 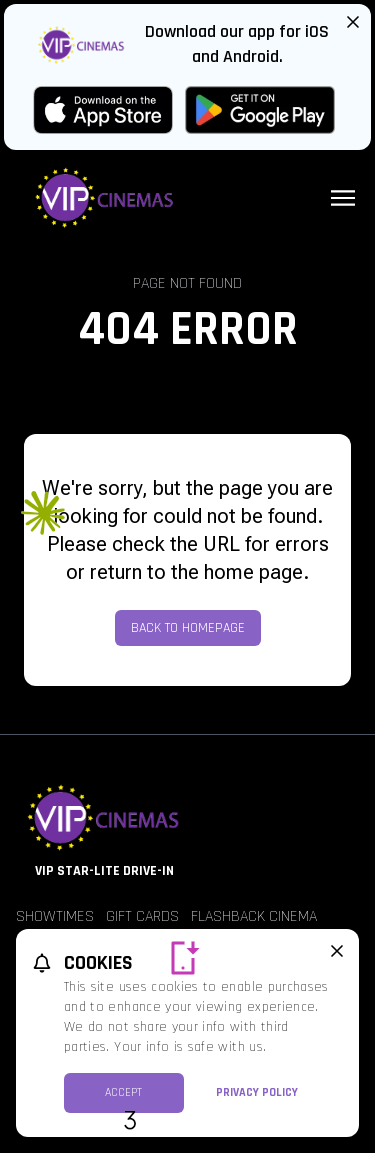 I want to click on select number 3 from a list or sequence, so click(x=130, y=1120).